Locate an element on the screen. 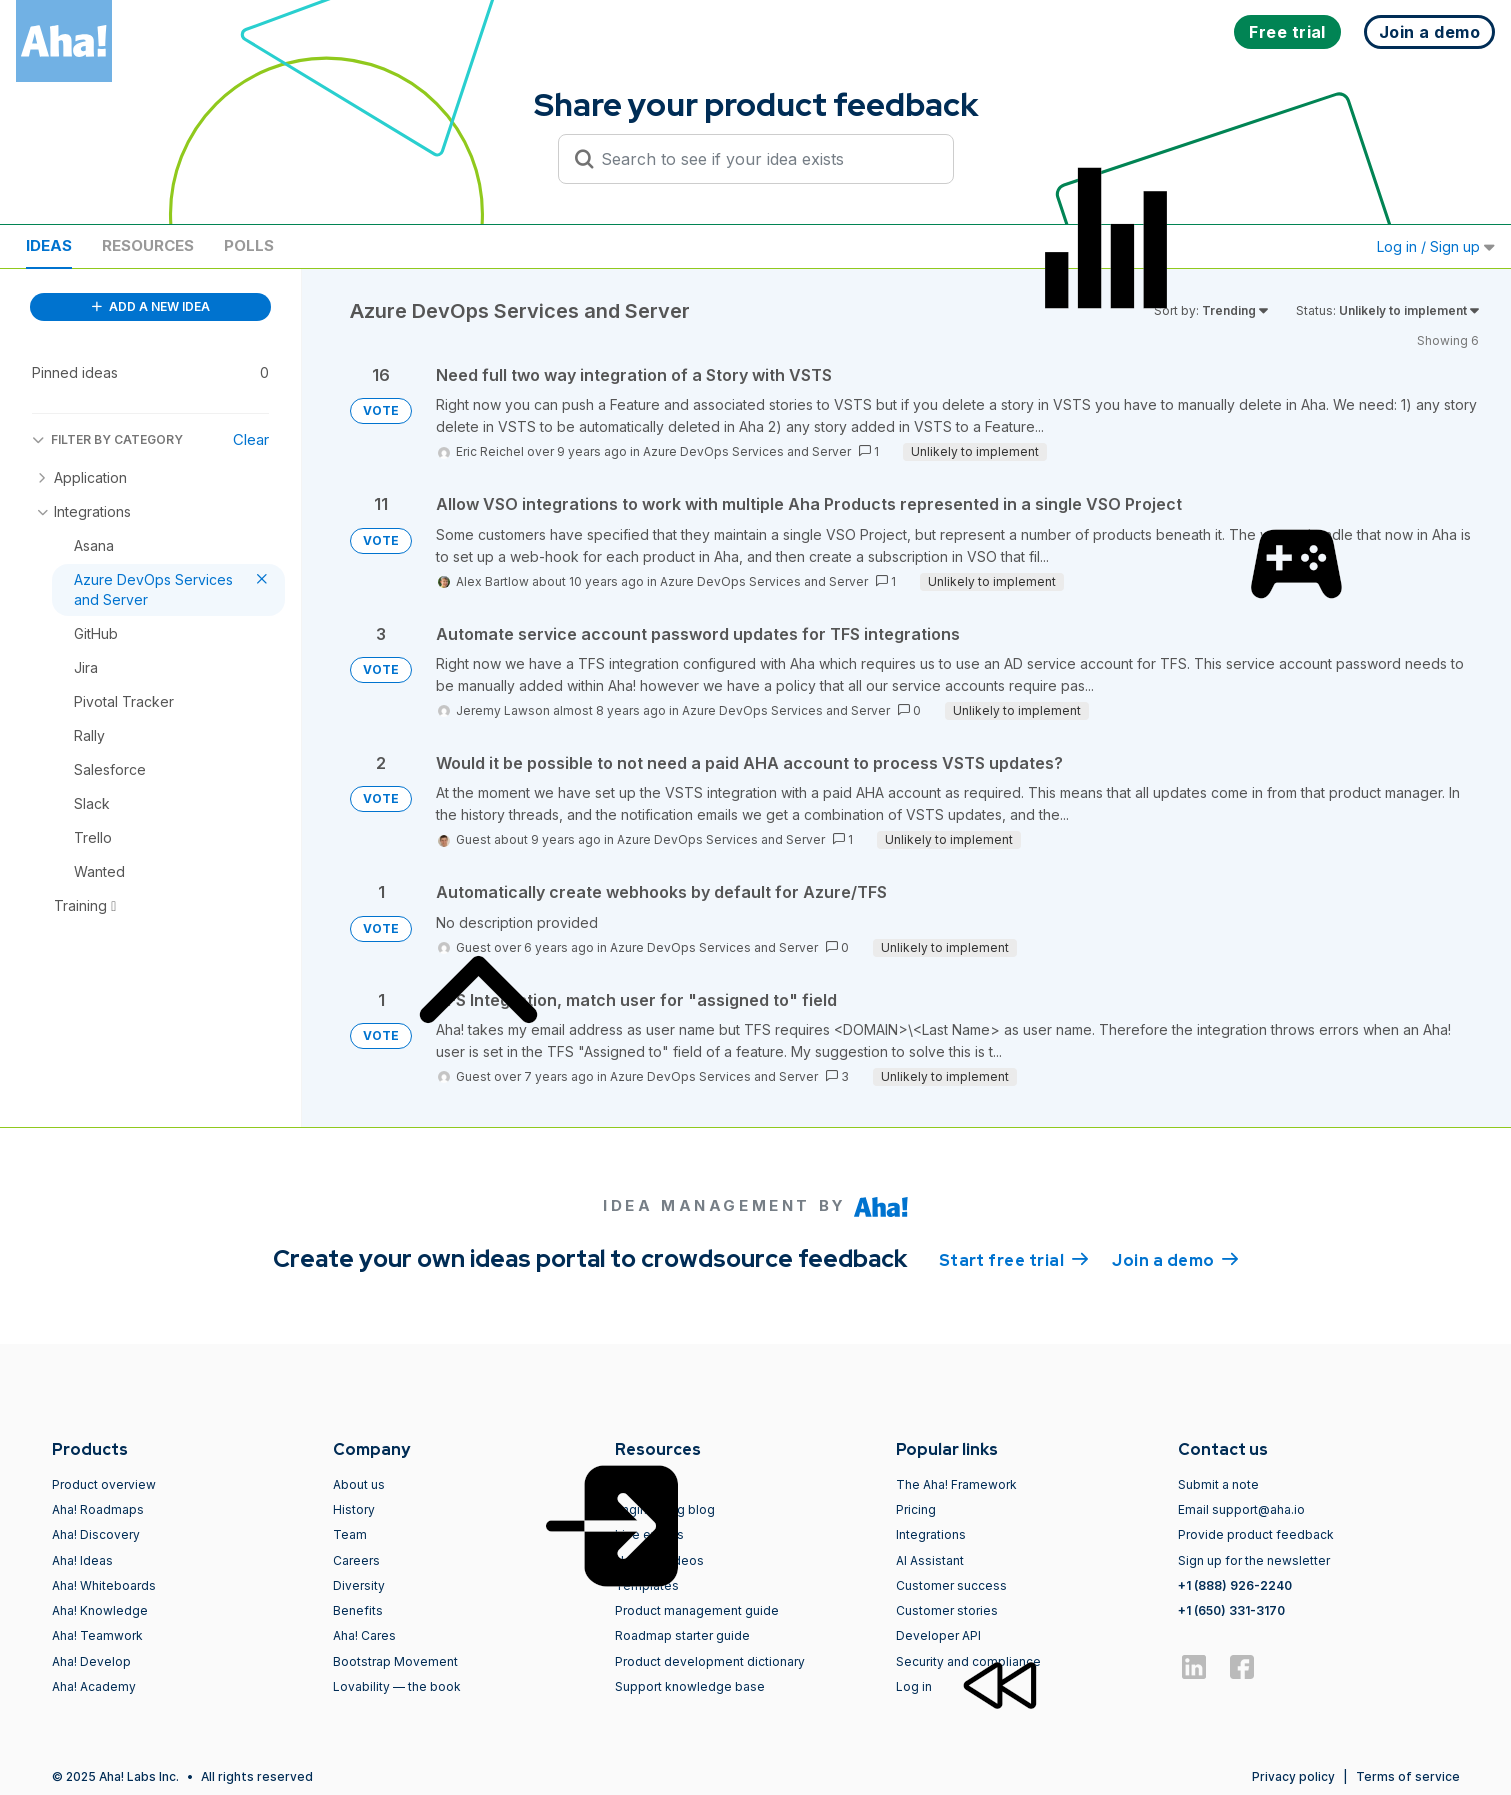 The width and height of the screenshot is (1511, 1795). collapse an expanded section is located at coordinates (478, 989).